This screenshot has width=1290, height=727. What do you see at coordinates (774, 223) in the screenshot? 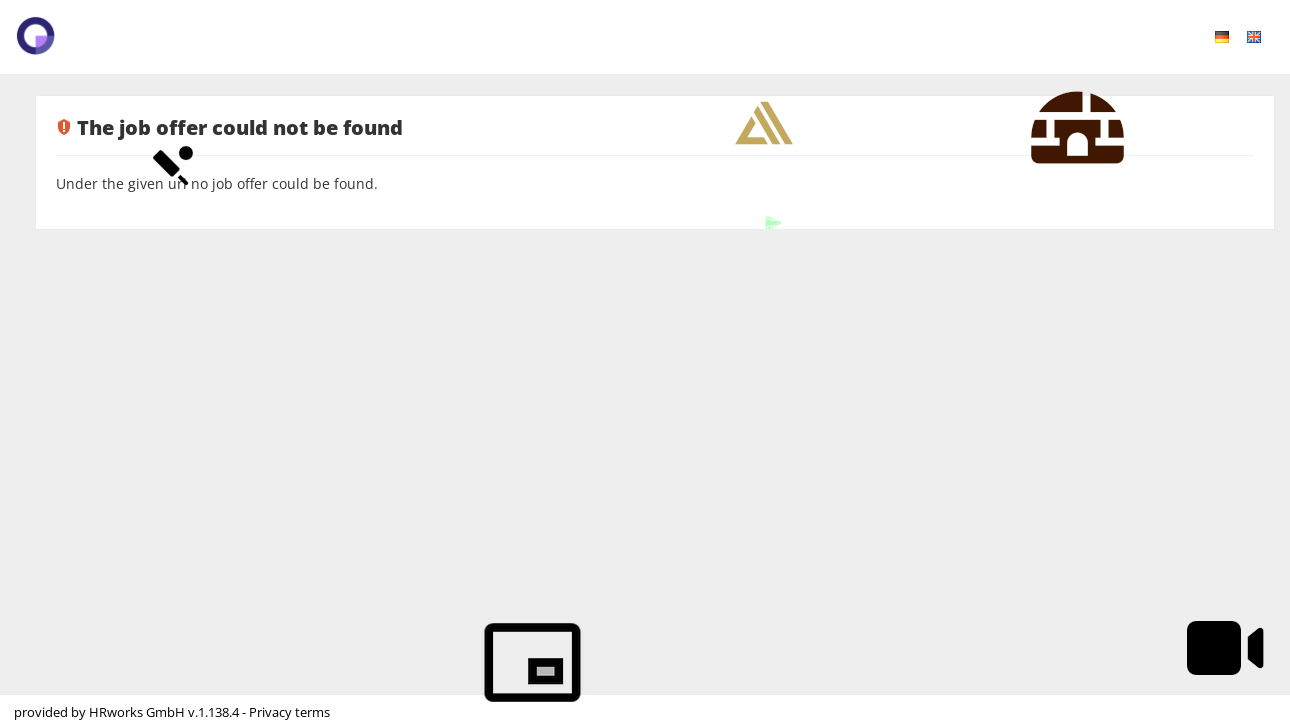
I see `access space or aerospace-related content` at bounding box center [774, 223].